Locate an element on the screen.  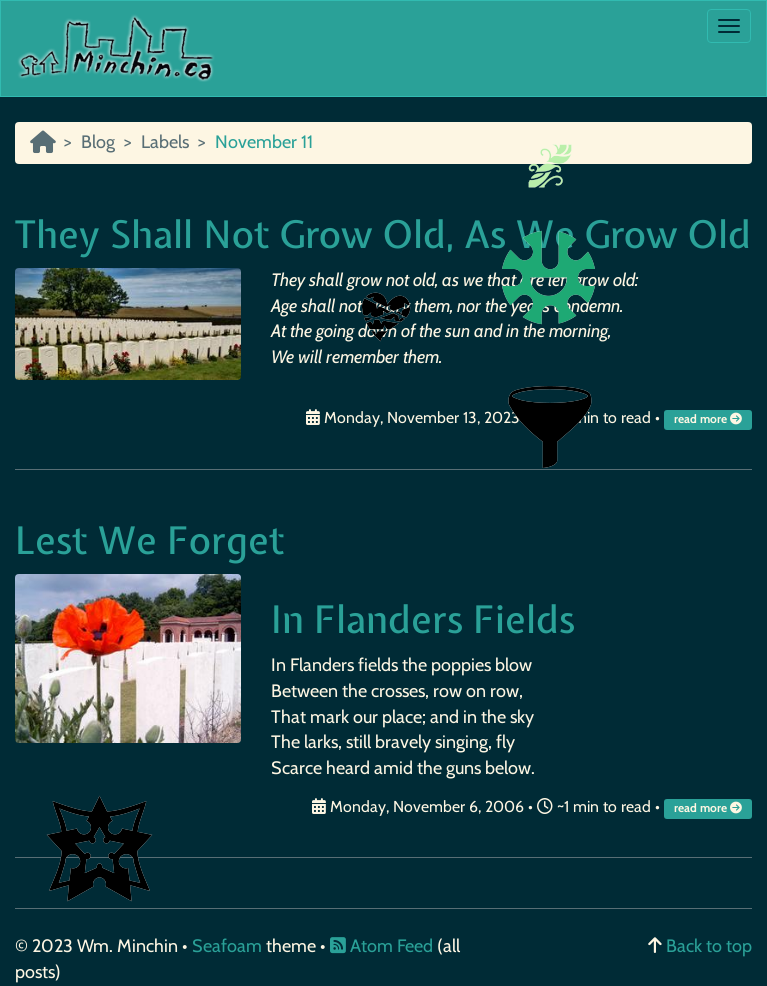
filter or sort content is located at coordinates (550, 427).